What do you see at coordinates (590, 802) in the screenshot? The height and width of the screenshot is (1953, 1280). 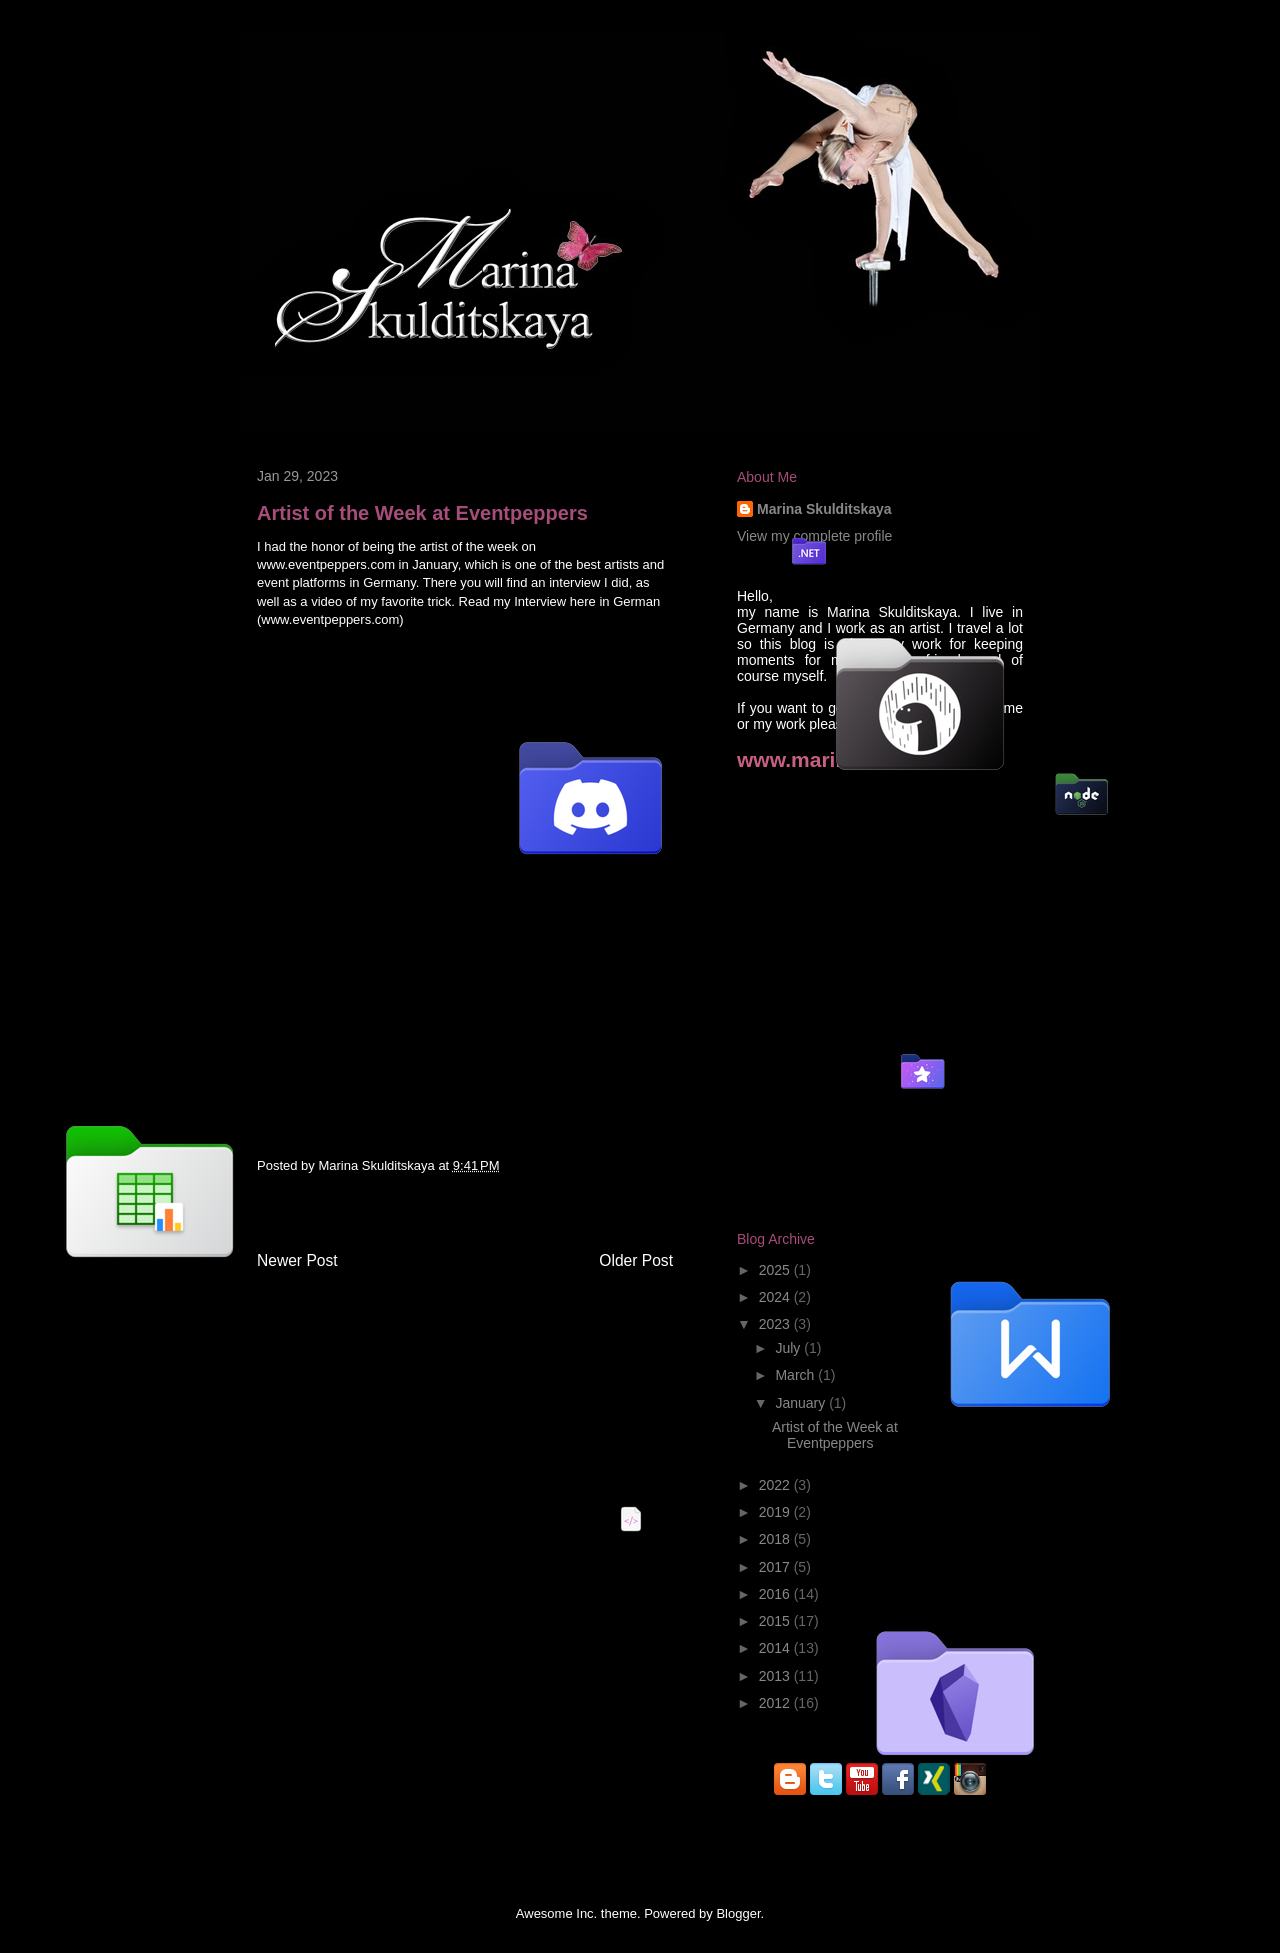 I see `folder for discord-related files` at bounding box center [590, 802].